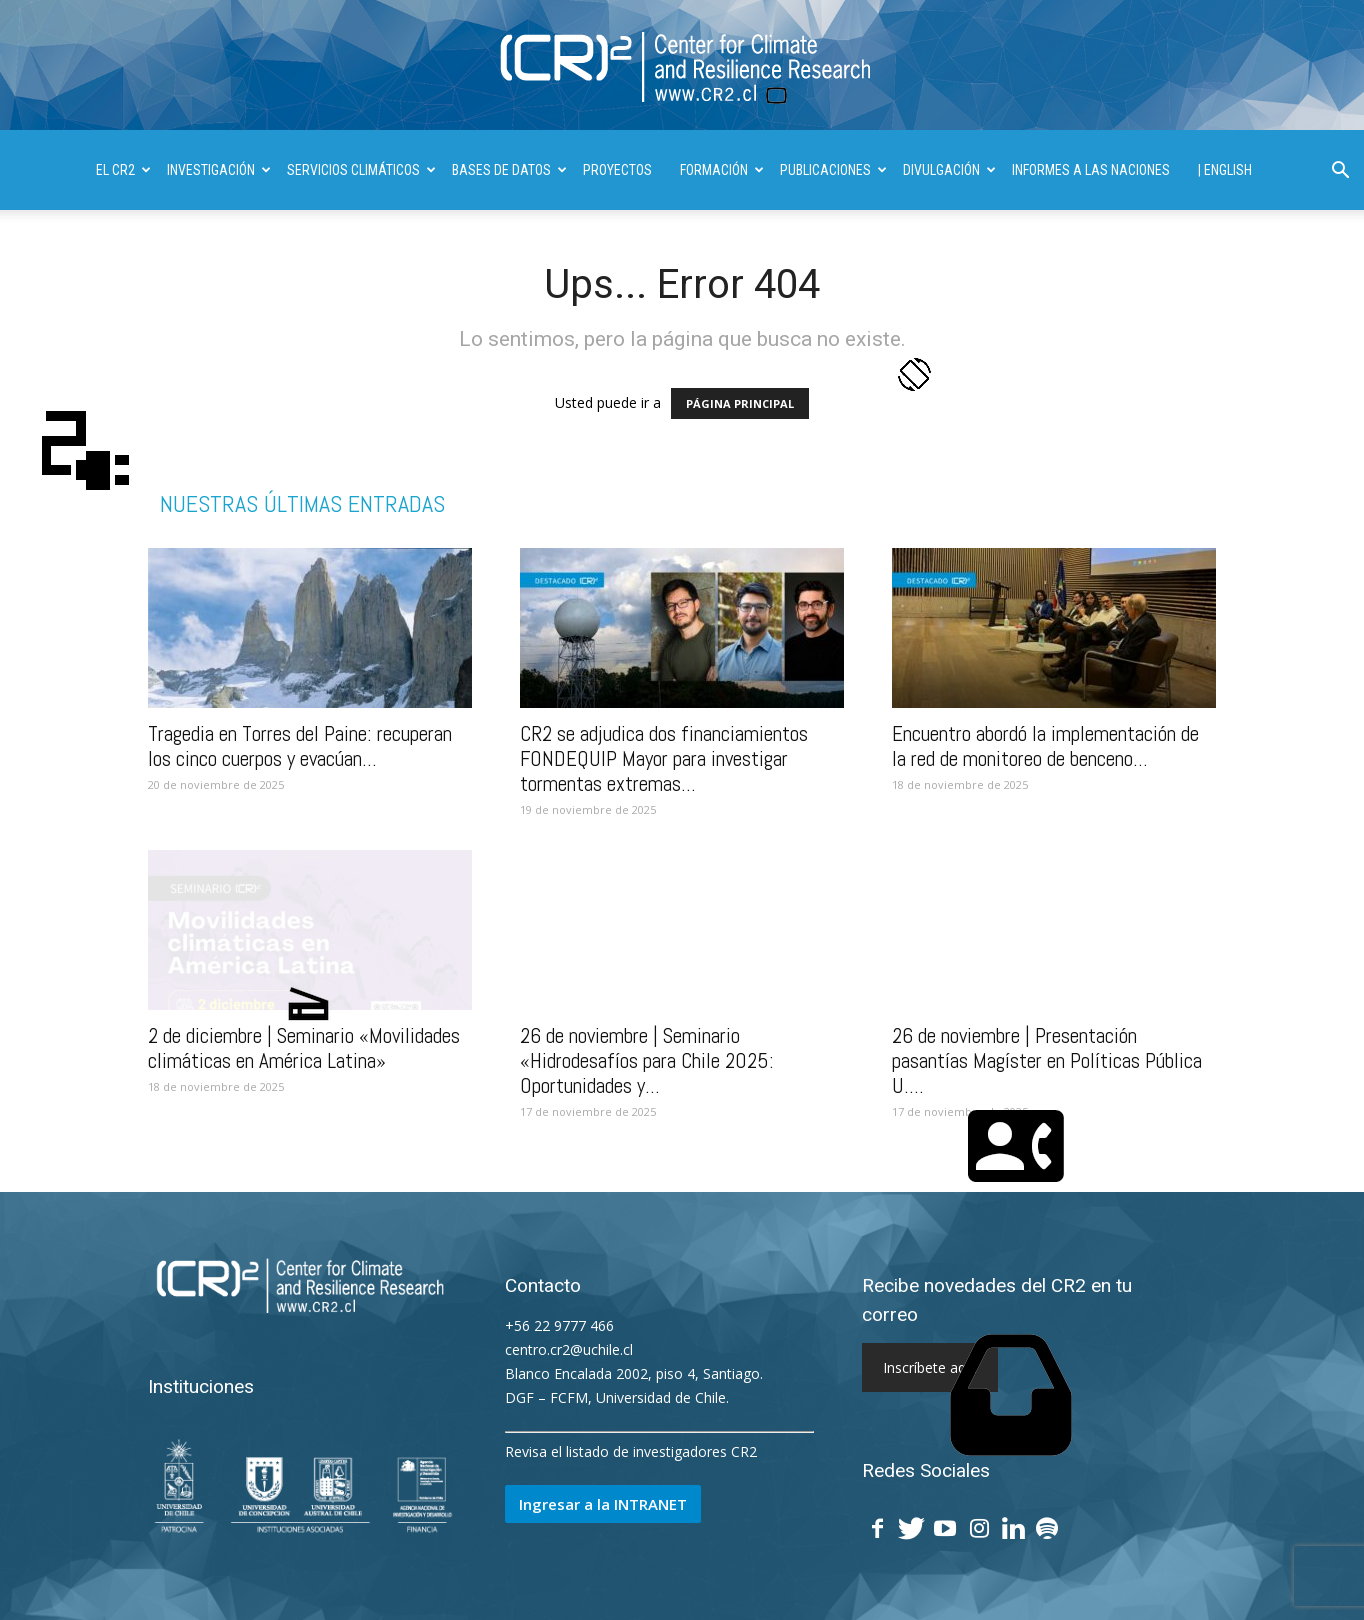  Describe the element at coordinates (914, 374) in the screenshot. I see `rotate screen orientation` at that location.